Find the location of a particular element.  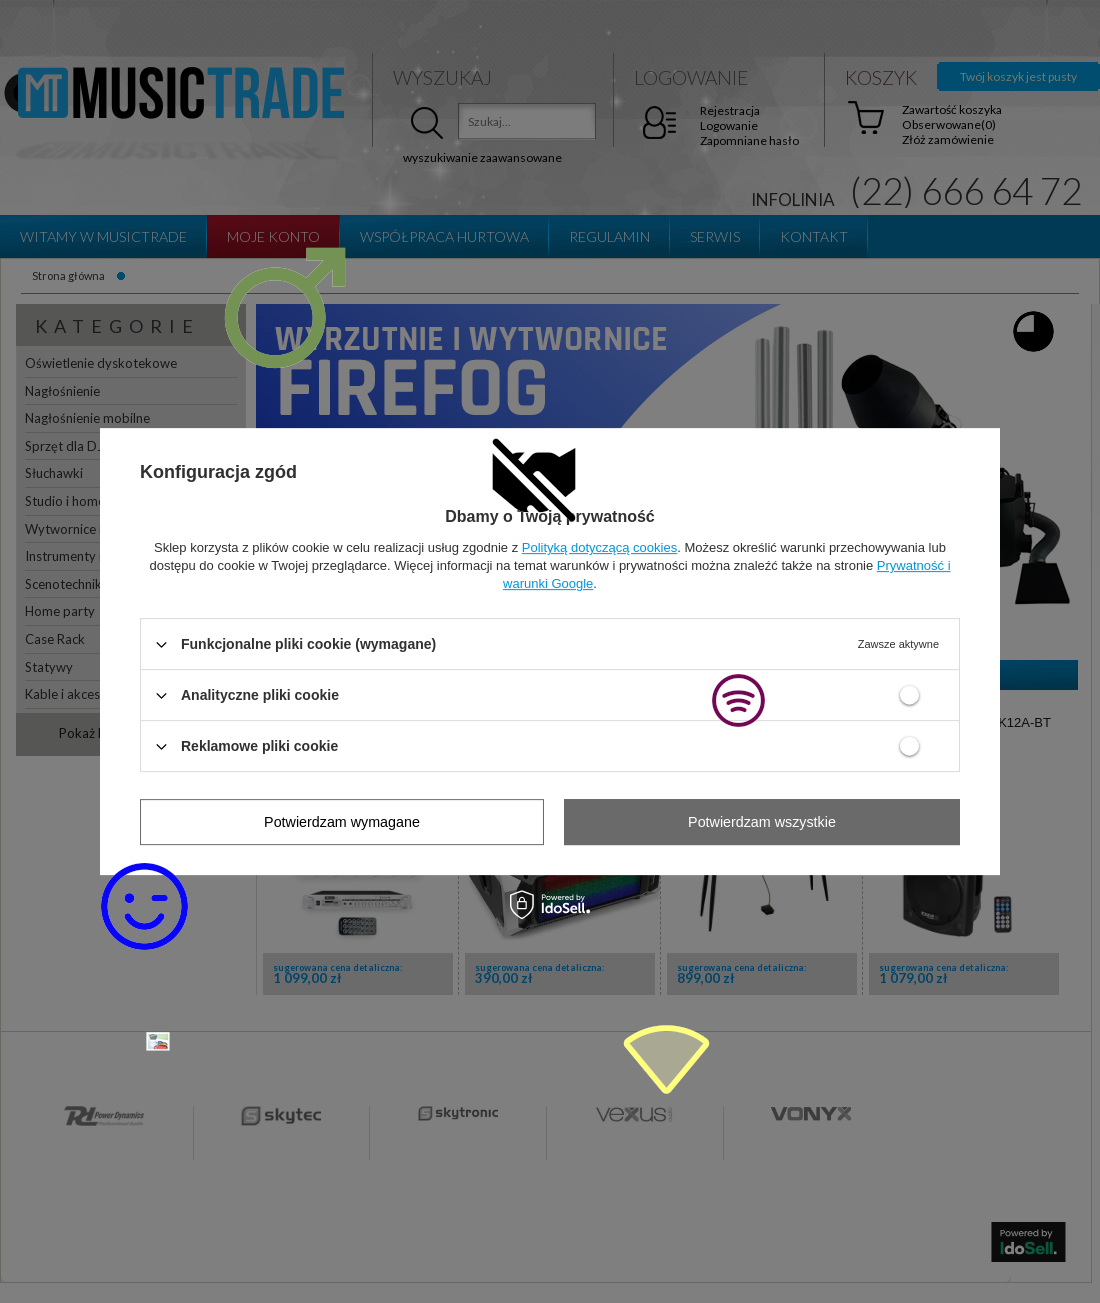

indicates agreement or partnership is cancelled is located at coordinates (534, 480).